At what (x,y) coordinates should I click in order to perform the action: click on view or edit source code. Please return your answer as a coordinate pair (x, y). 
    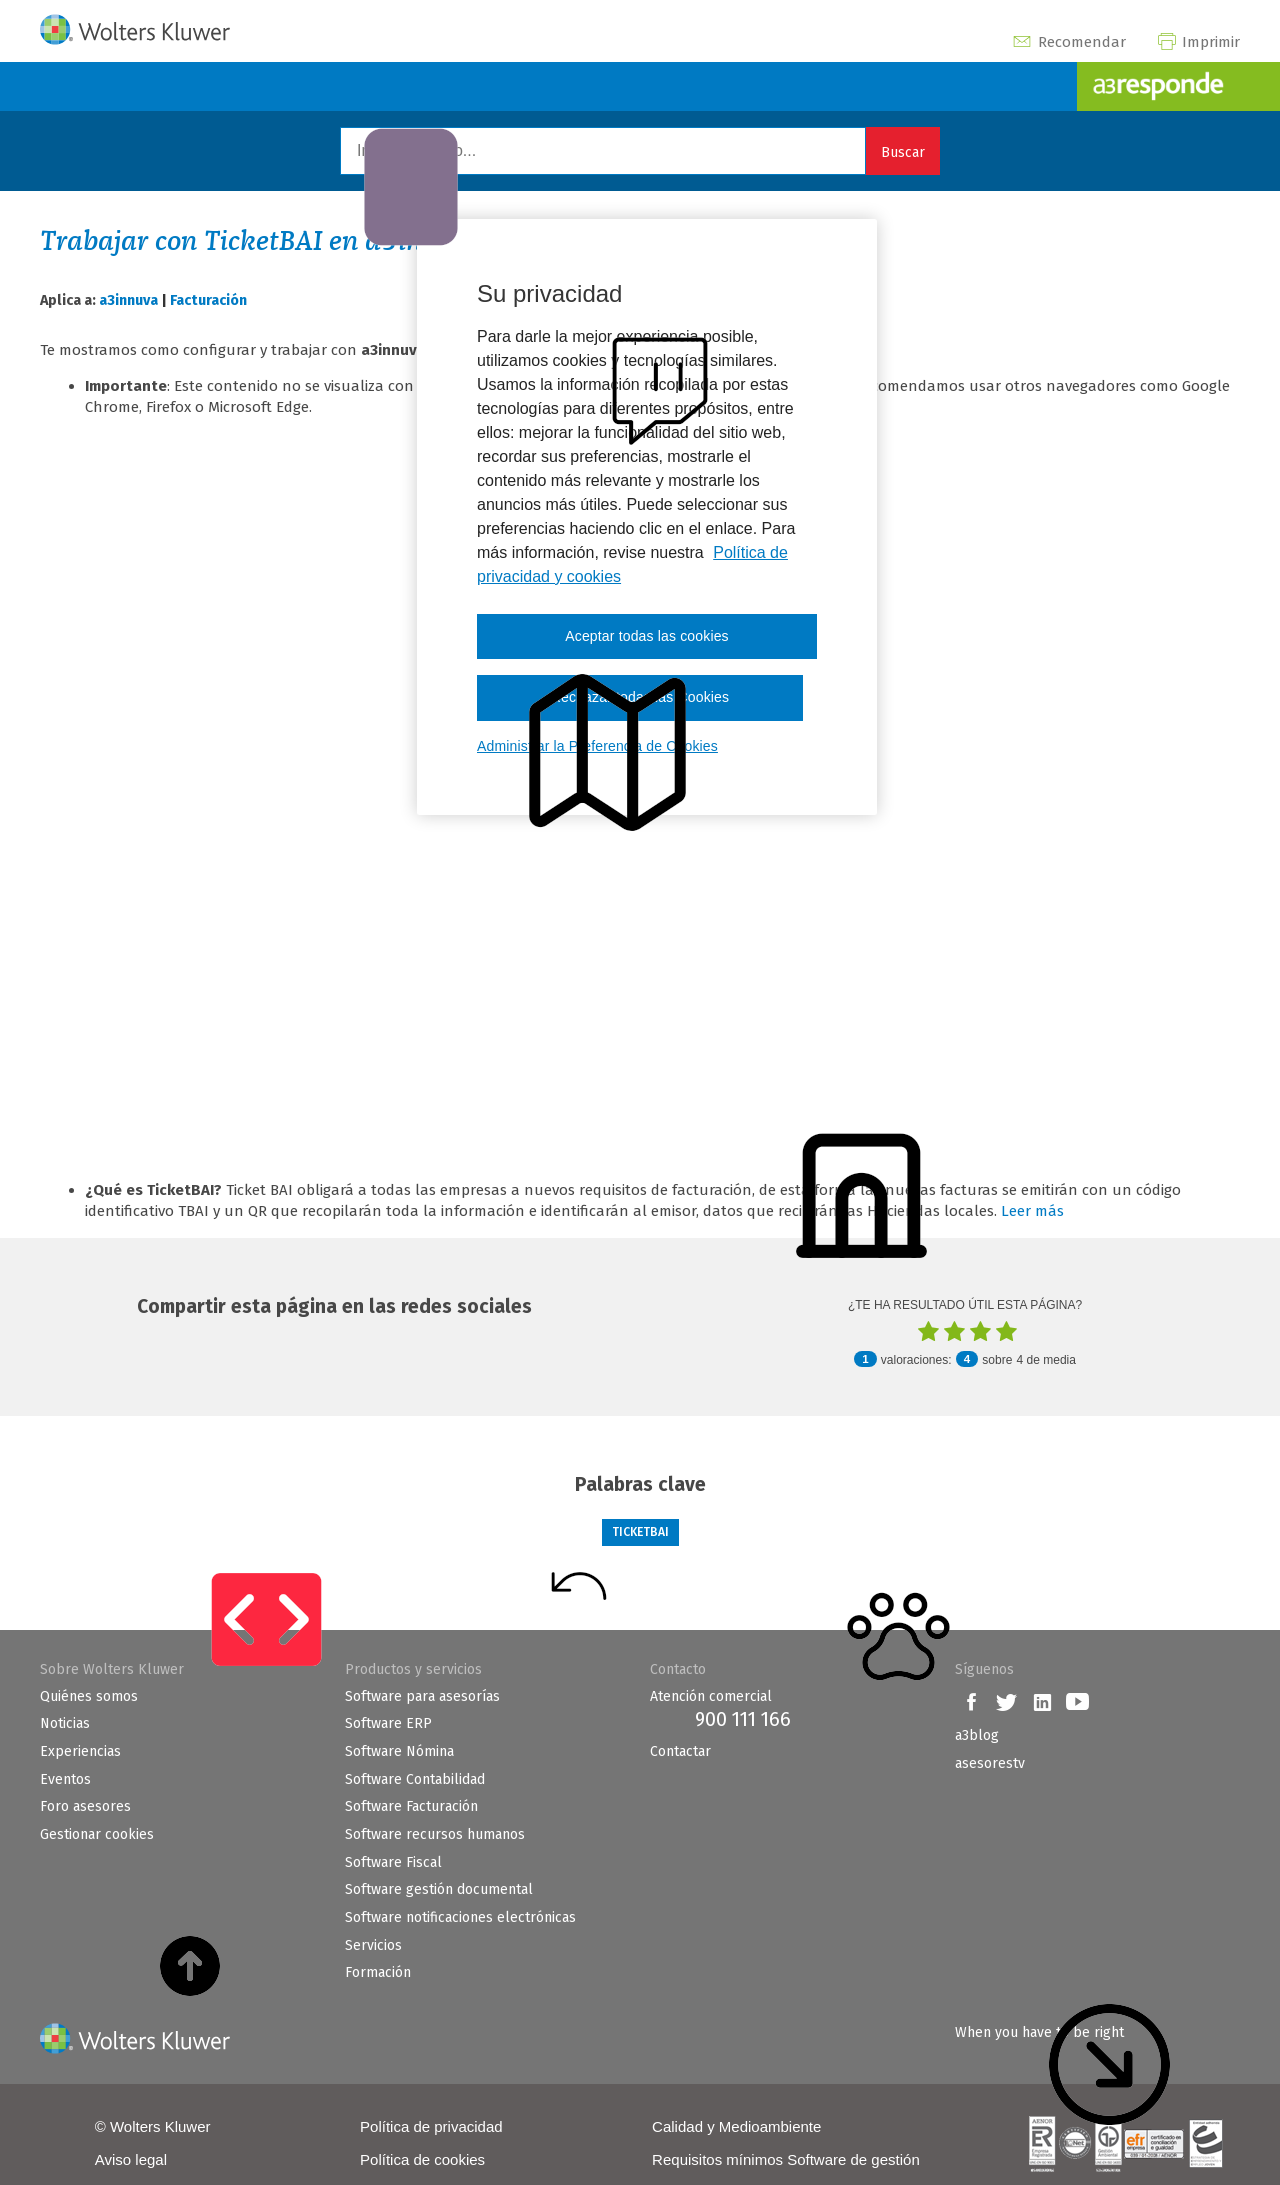
    Looking at the image, I should click on (266, 1619).